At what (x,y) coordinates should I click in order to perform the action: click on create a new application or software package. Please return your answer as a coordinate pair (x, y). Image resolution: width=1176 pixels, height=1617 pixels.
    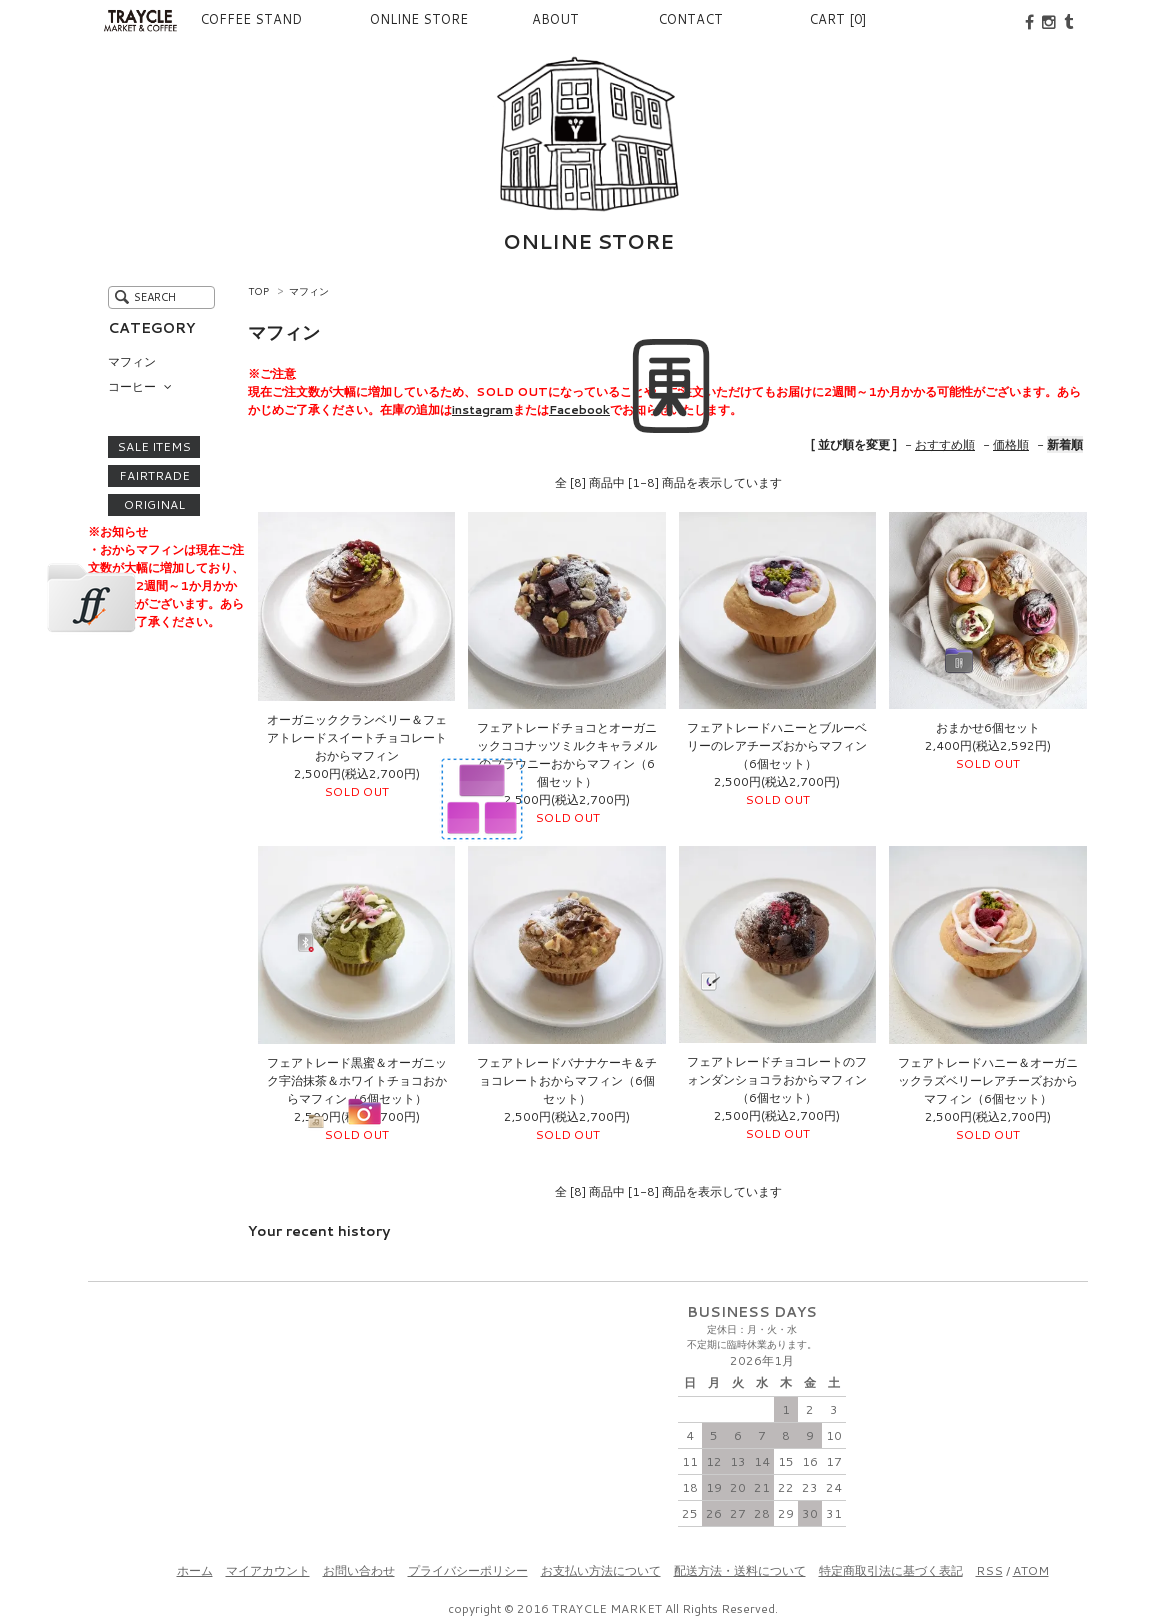
    Looking at the image, I should click on (710, 981).